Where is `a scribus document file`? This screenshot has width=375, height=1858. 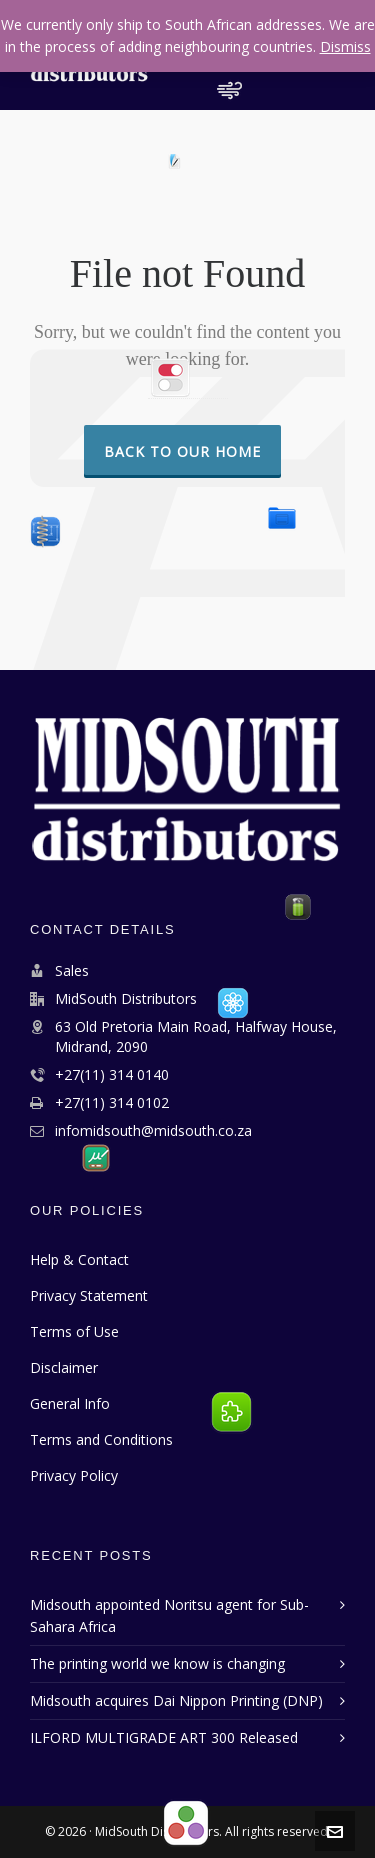 a scribus document file is located at coordinates (166, 161).